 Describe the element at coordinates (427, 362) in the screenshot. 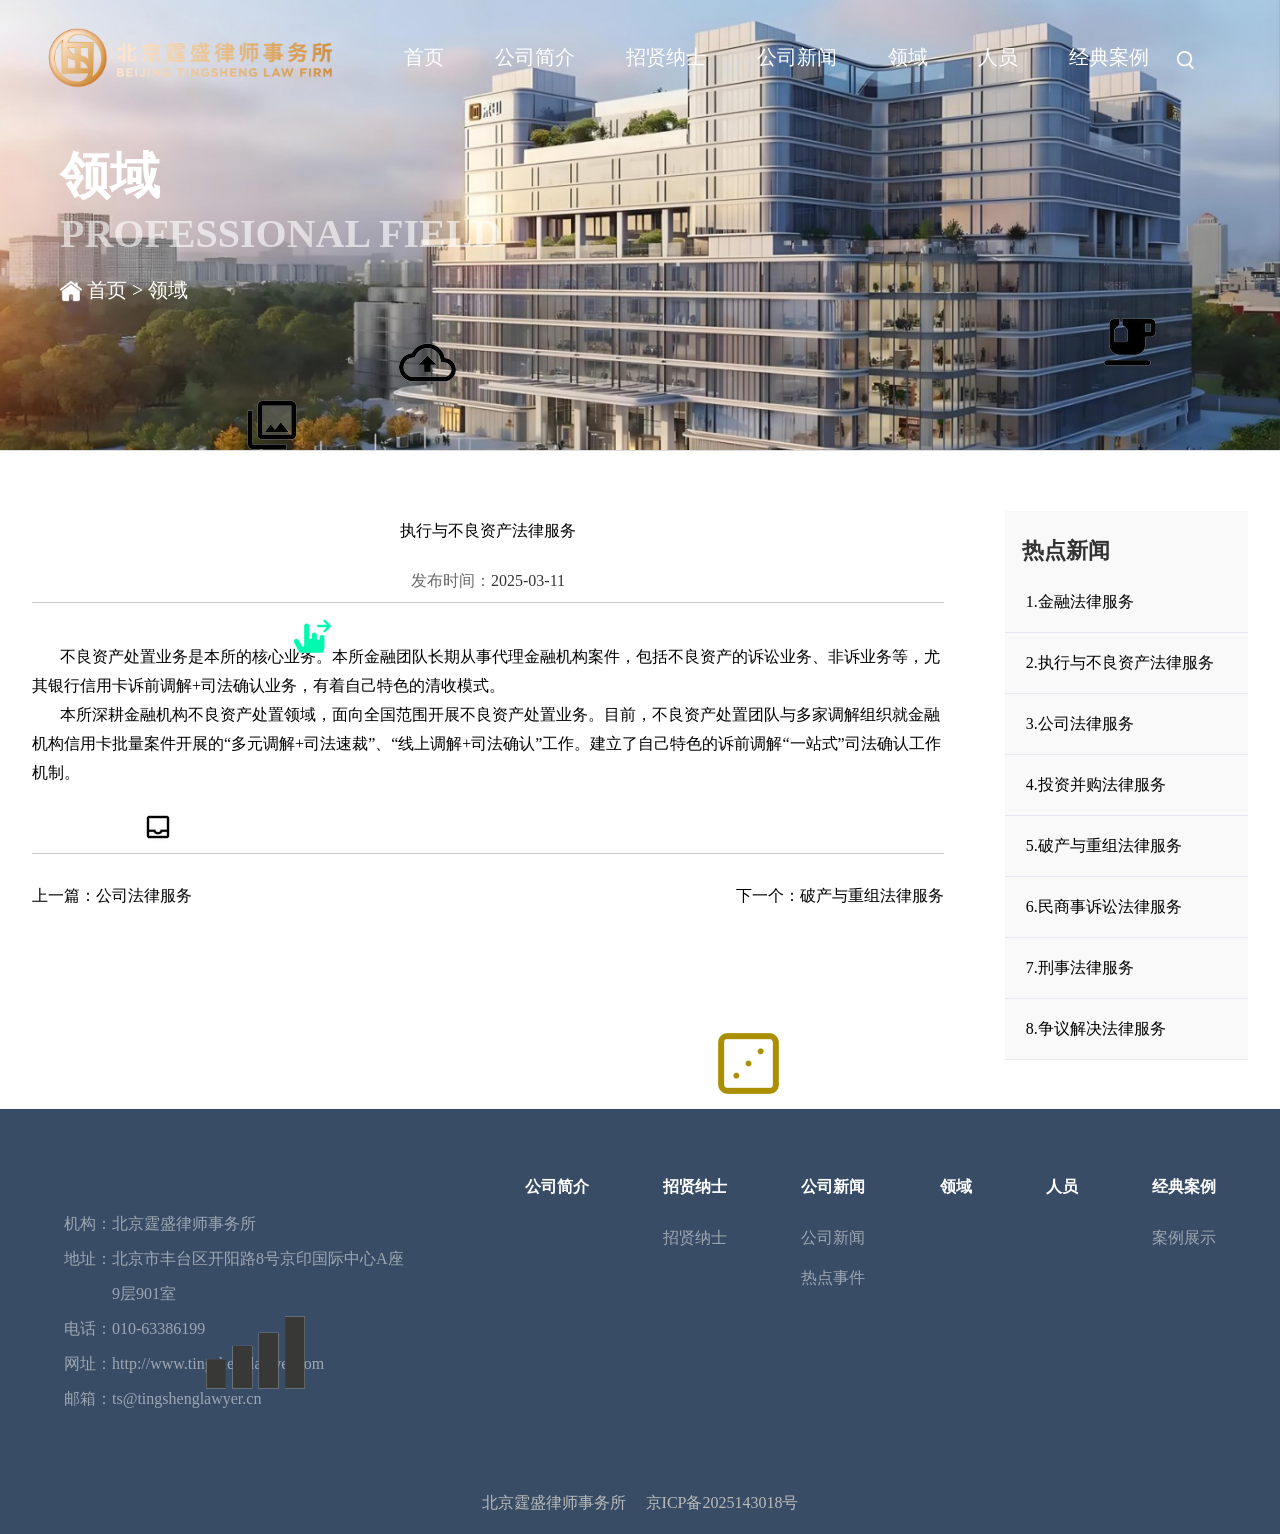

I see `upload file to cloud storage` at that location.